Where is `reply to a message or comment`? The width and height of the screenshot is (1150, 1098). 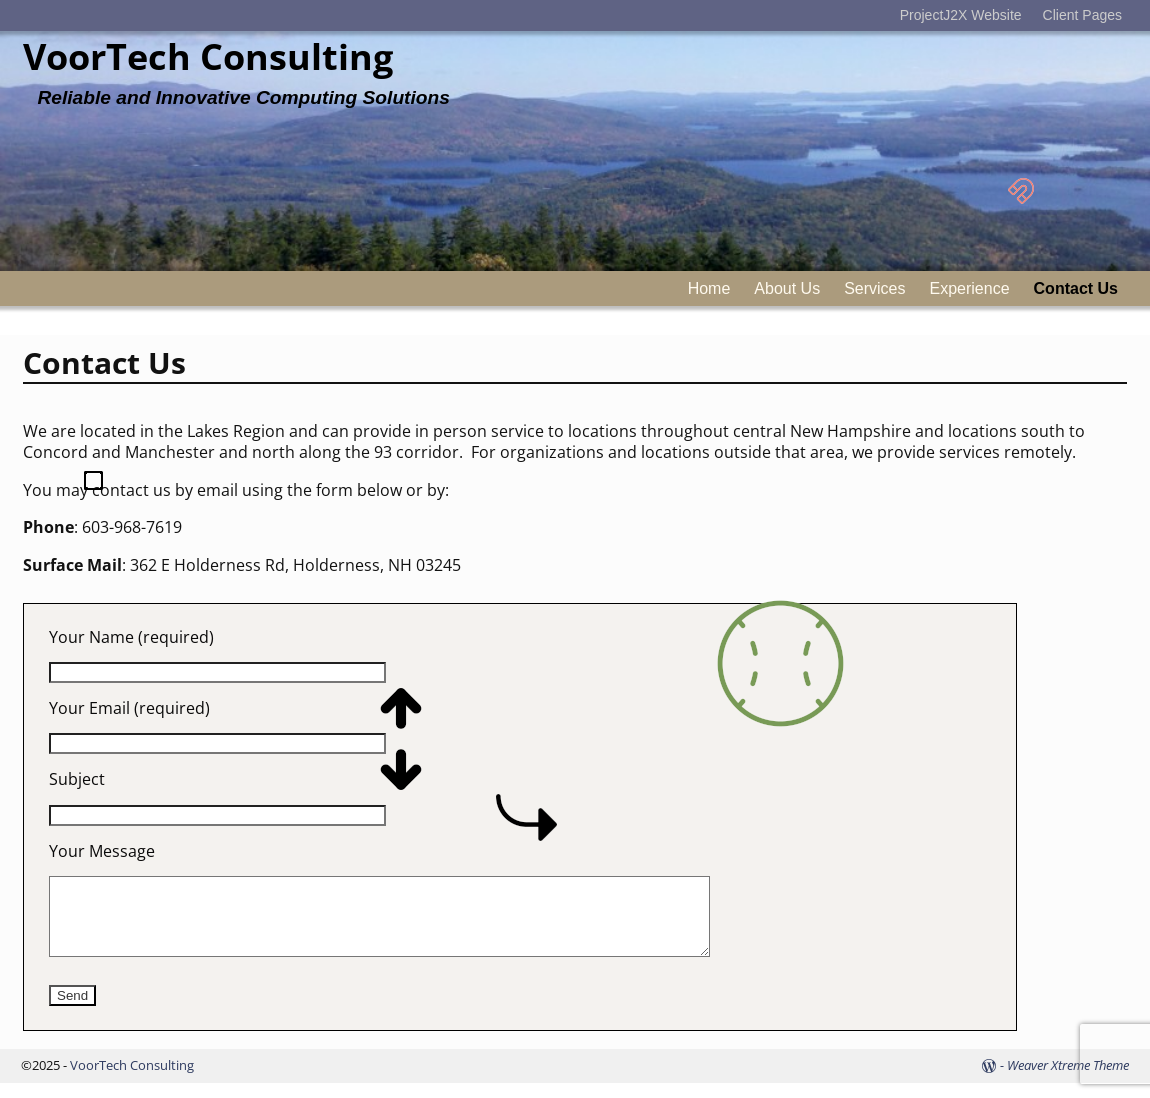
reply to a message or comment is located at coordinates (526, 817).